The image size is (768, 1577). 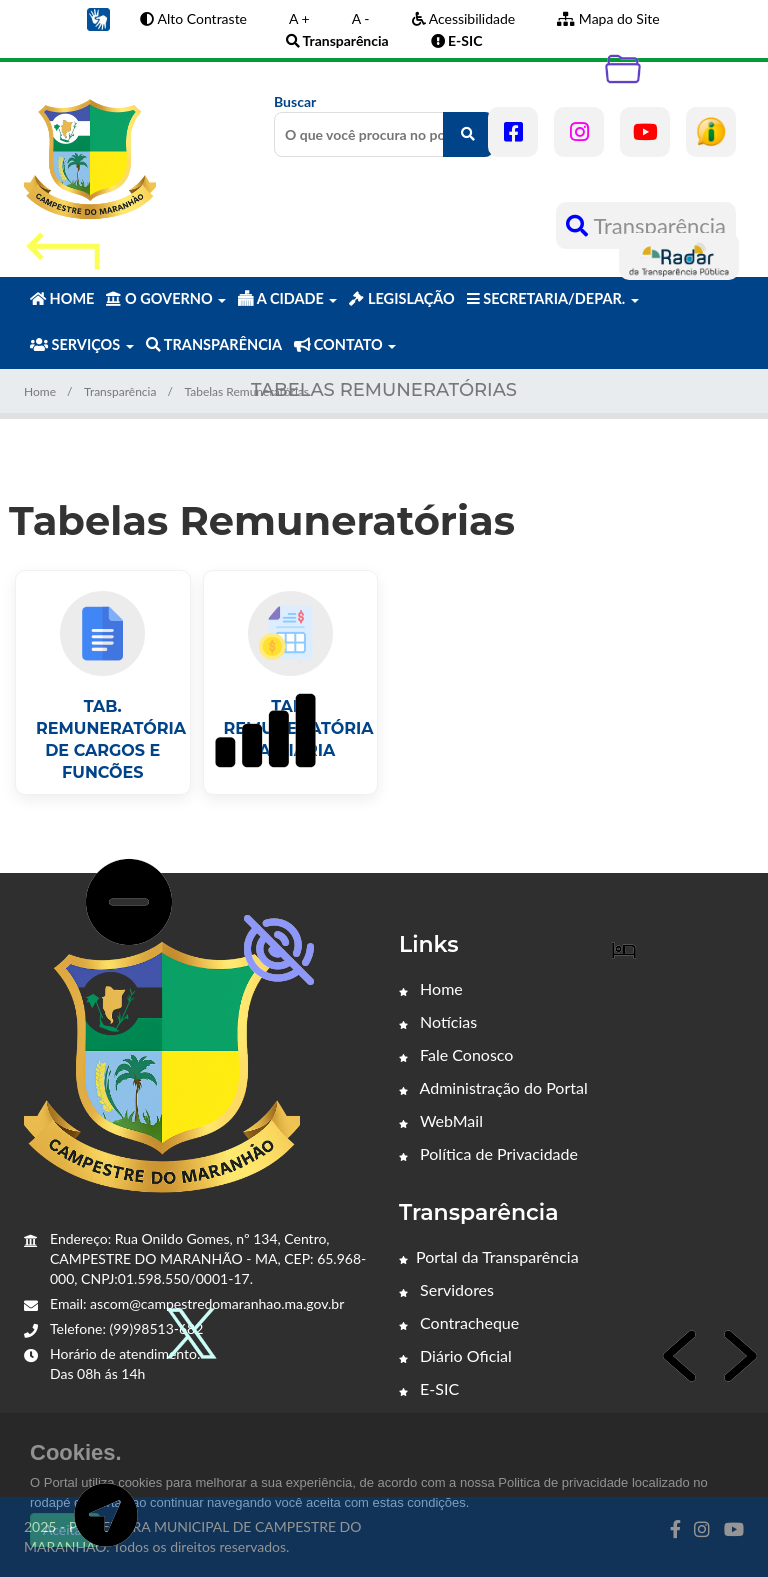 What do you see at coordinates (624, 950) in the screenshot?
I see `find nearby hotels or accommodation` at bounding box center [624, 950].